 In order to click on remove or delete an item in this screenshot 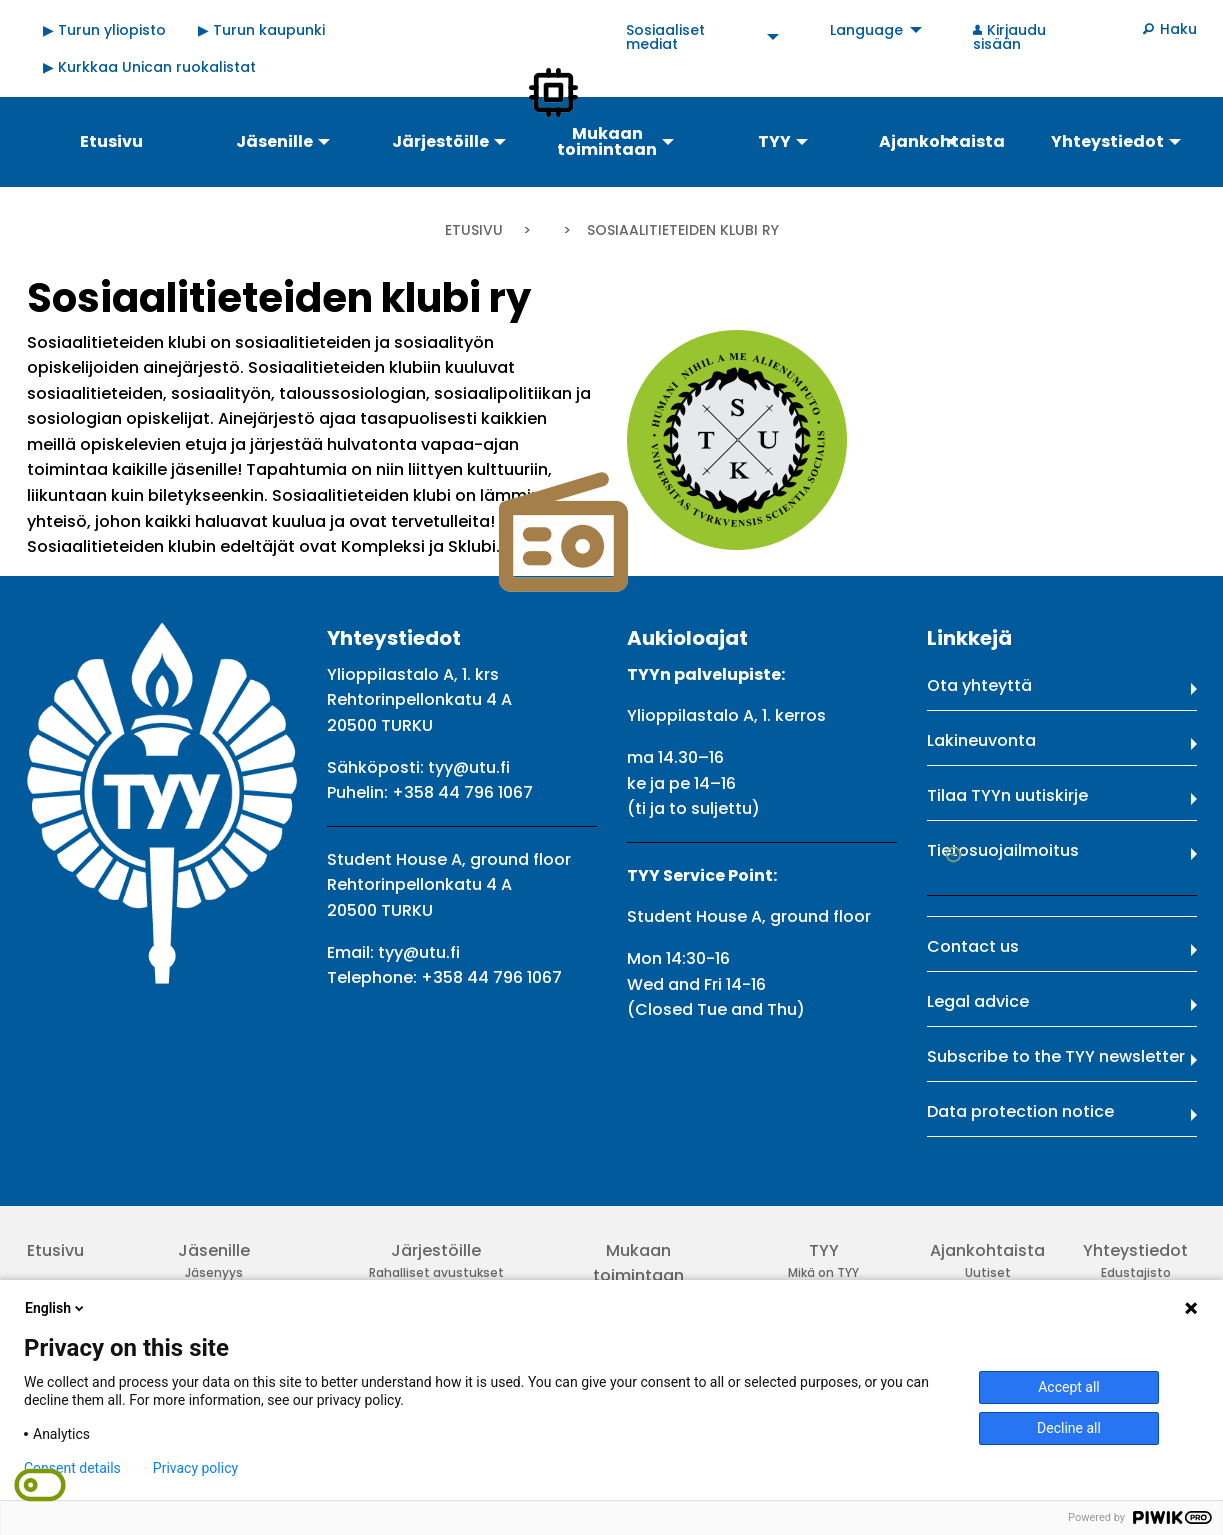, I will do `click(953, 854)`.